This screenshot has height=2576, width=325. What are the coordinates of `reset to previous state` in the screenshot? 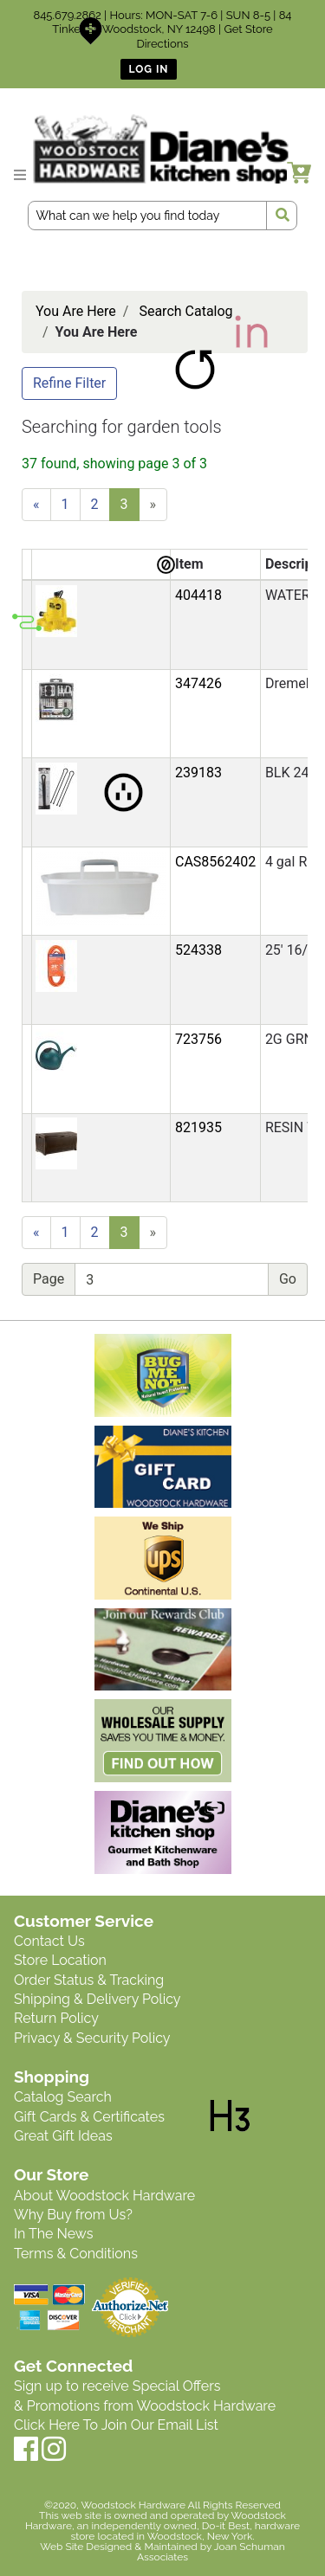 It's located at (195, 370).